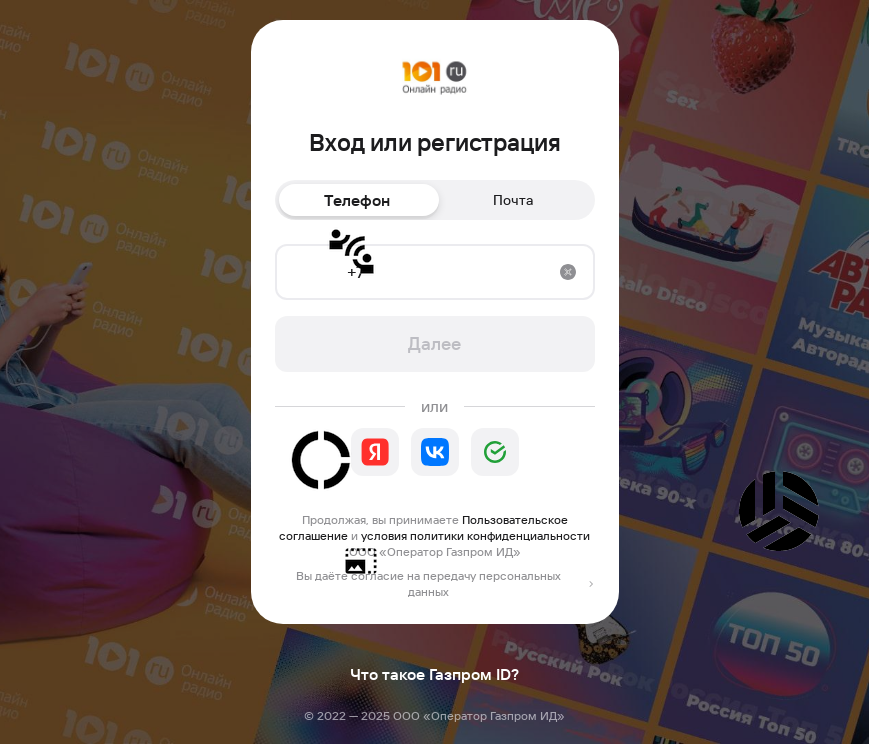  What do you see at coordinates (779, 511) in the screenshot?
I see `access volleyball or sports content` at bounding box center [779, 511].